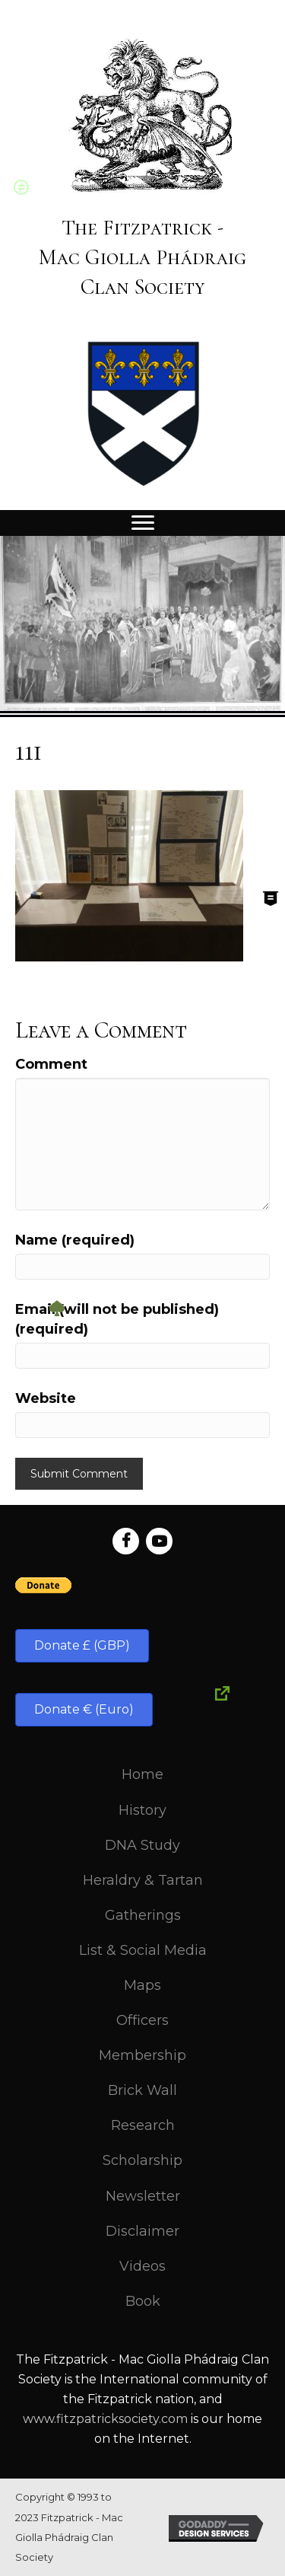 This screenshot has width=285, height=2576. What do you see at coordinates (57, 1309) in the screenshot?
I see `spades suit symbol for card games` at bounding box center [57, 1309].